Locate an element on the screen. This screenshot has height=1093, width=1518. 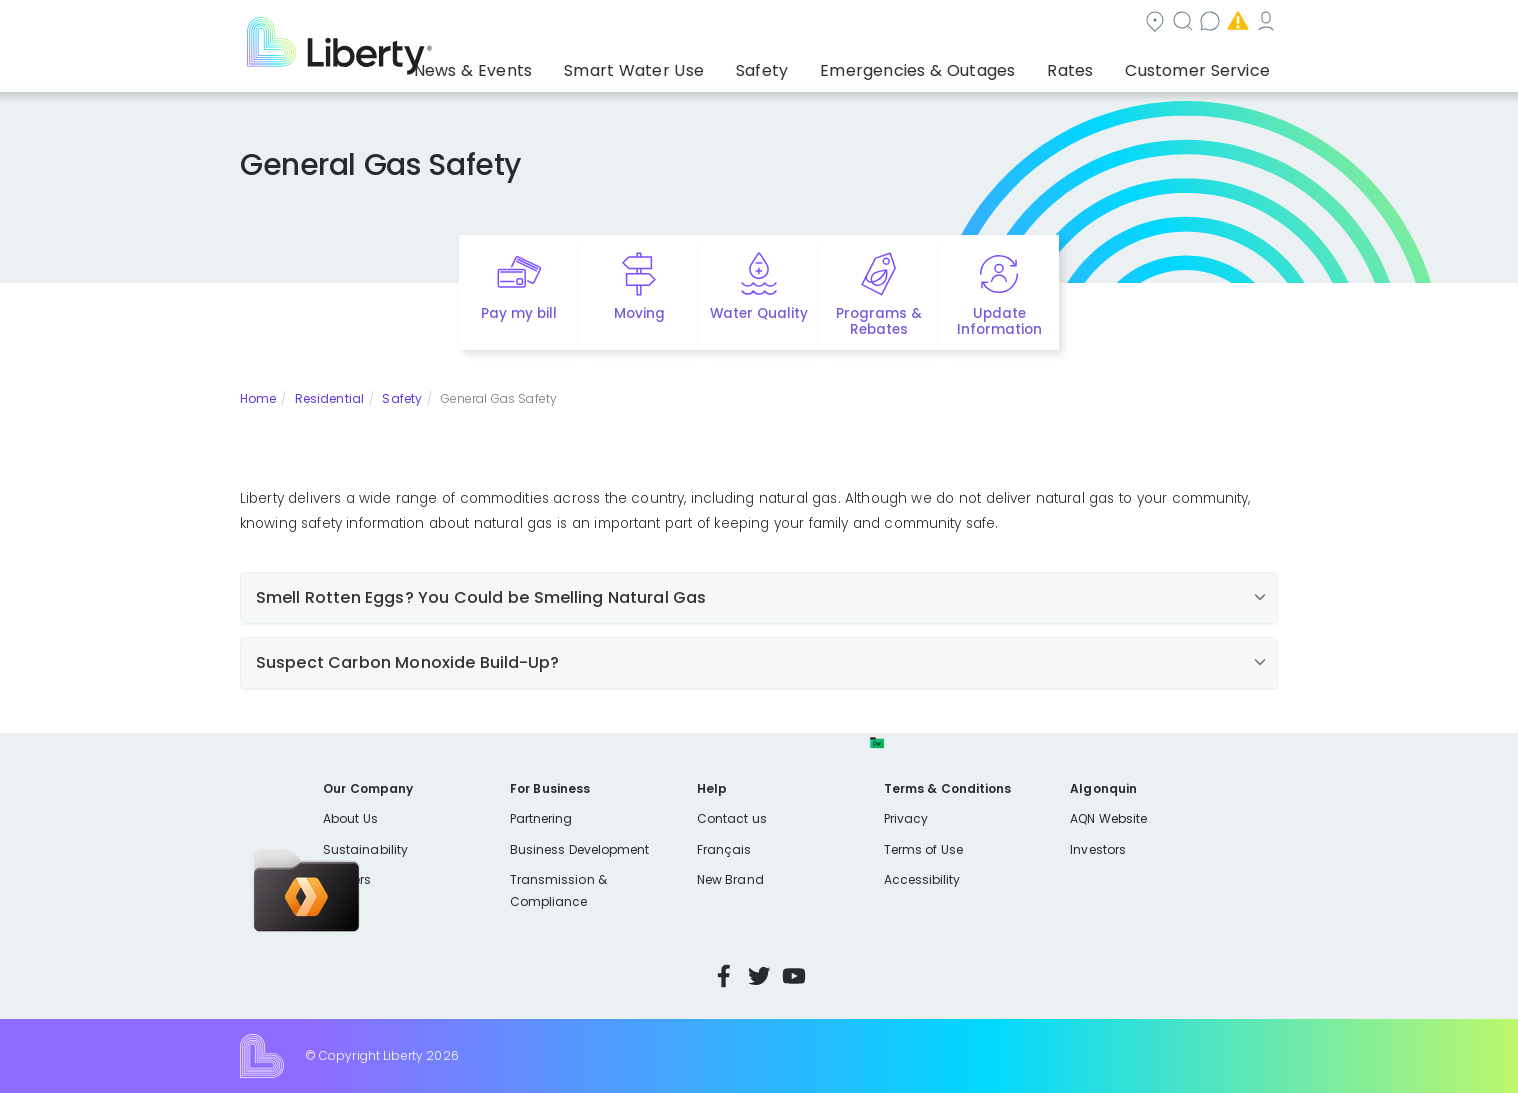
open cloudflare workers project folder is located at coordinates (306, 893).